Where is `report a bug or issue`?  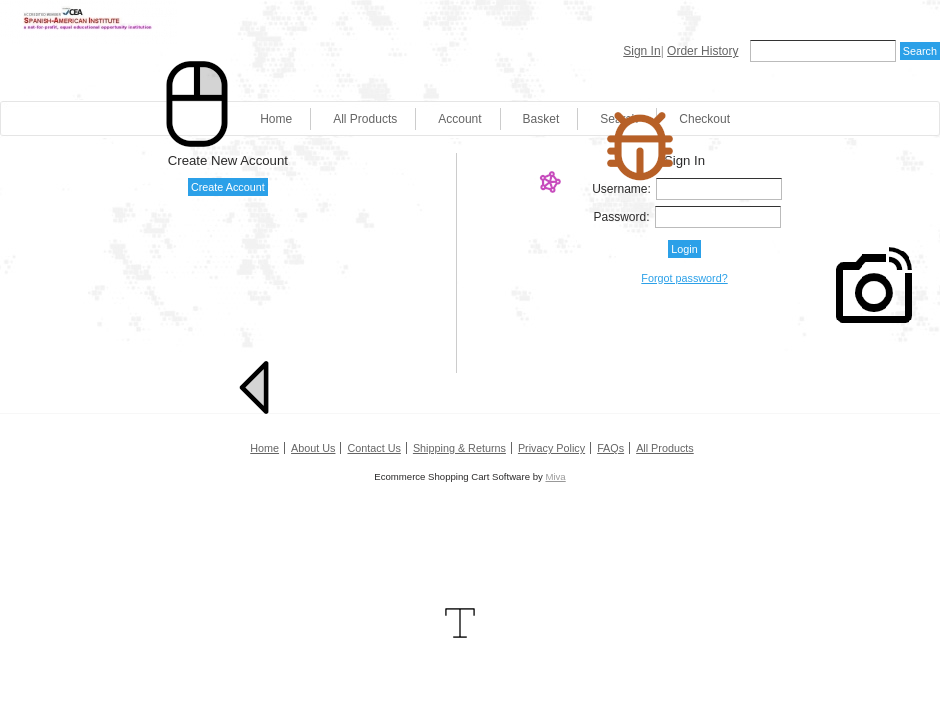
report a bug or issue is located at coordinates (640, 145).